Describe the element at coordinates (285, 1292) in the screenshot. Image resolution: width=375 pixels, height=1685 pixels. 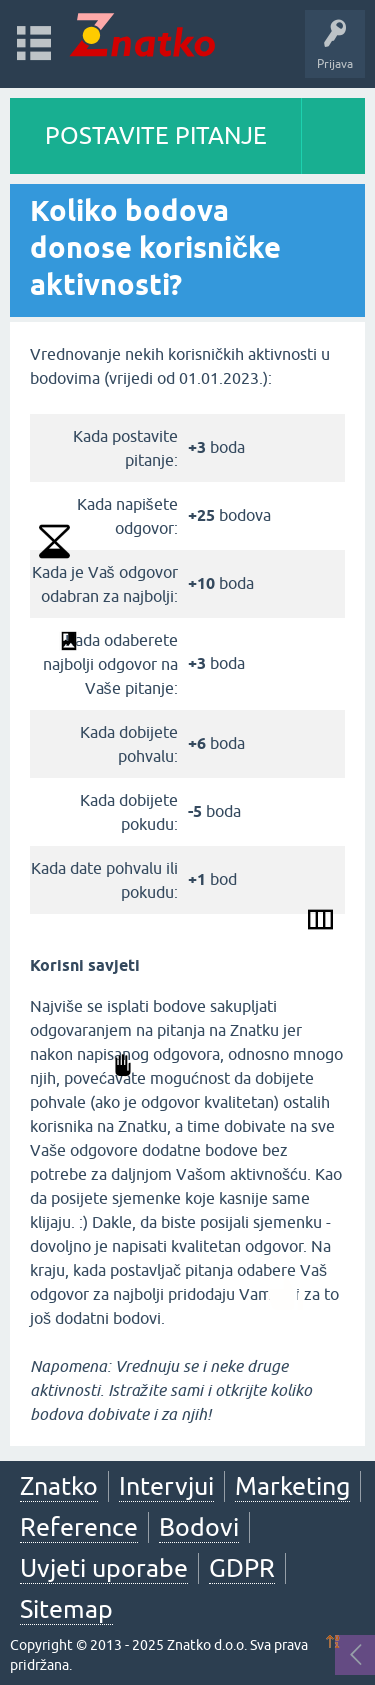
I see `like or approve this content` at that location.